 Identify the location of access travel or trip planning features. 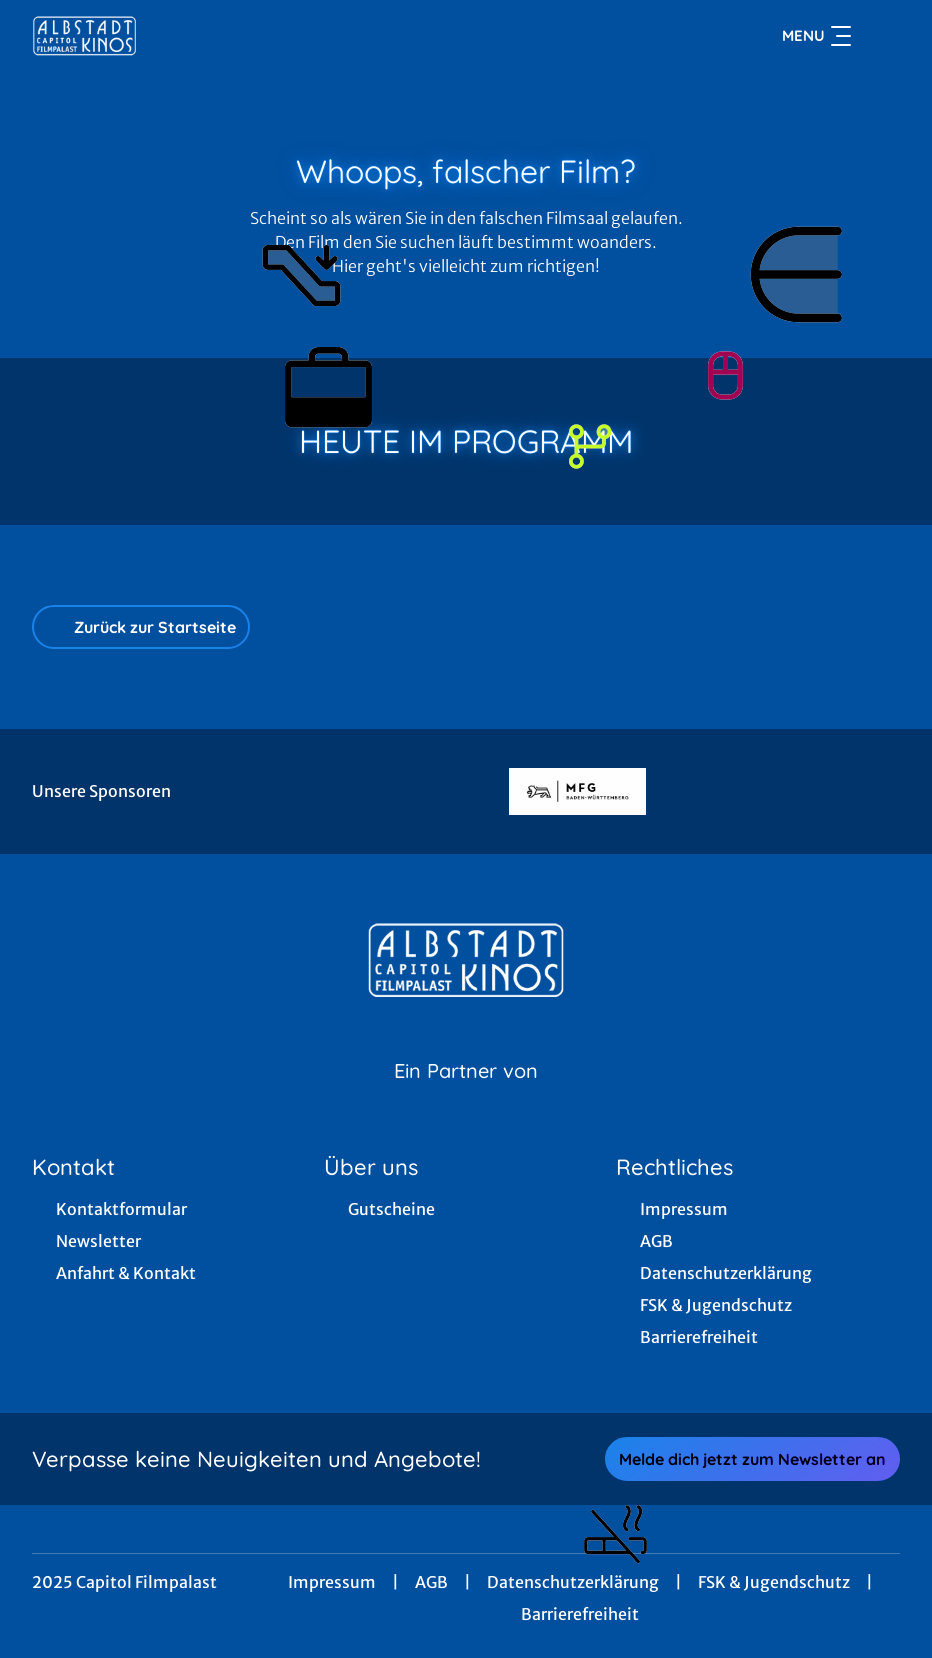
(328, 390).